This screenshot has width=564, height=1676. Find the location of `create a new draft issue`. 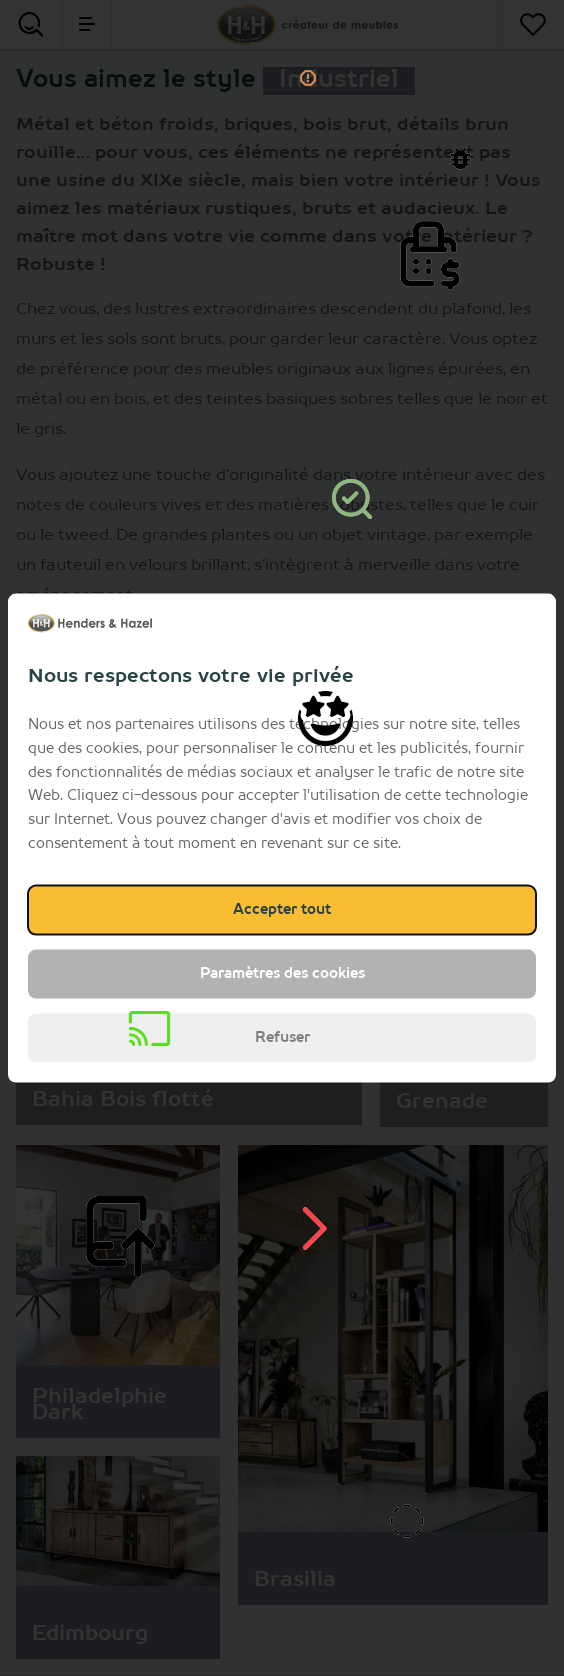

create a new draft issue is located at coordinates (407, 1521).